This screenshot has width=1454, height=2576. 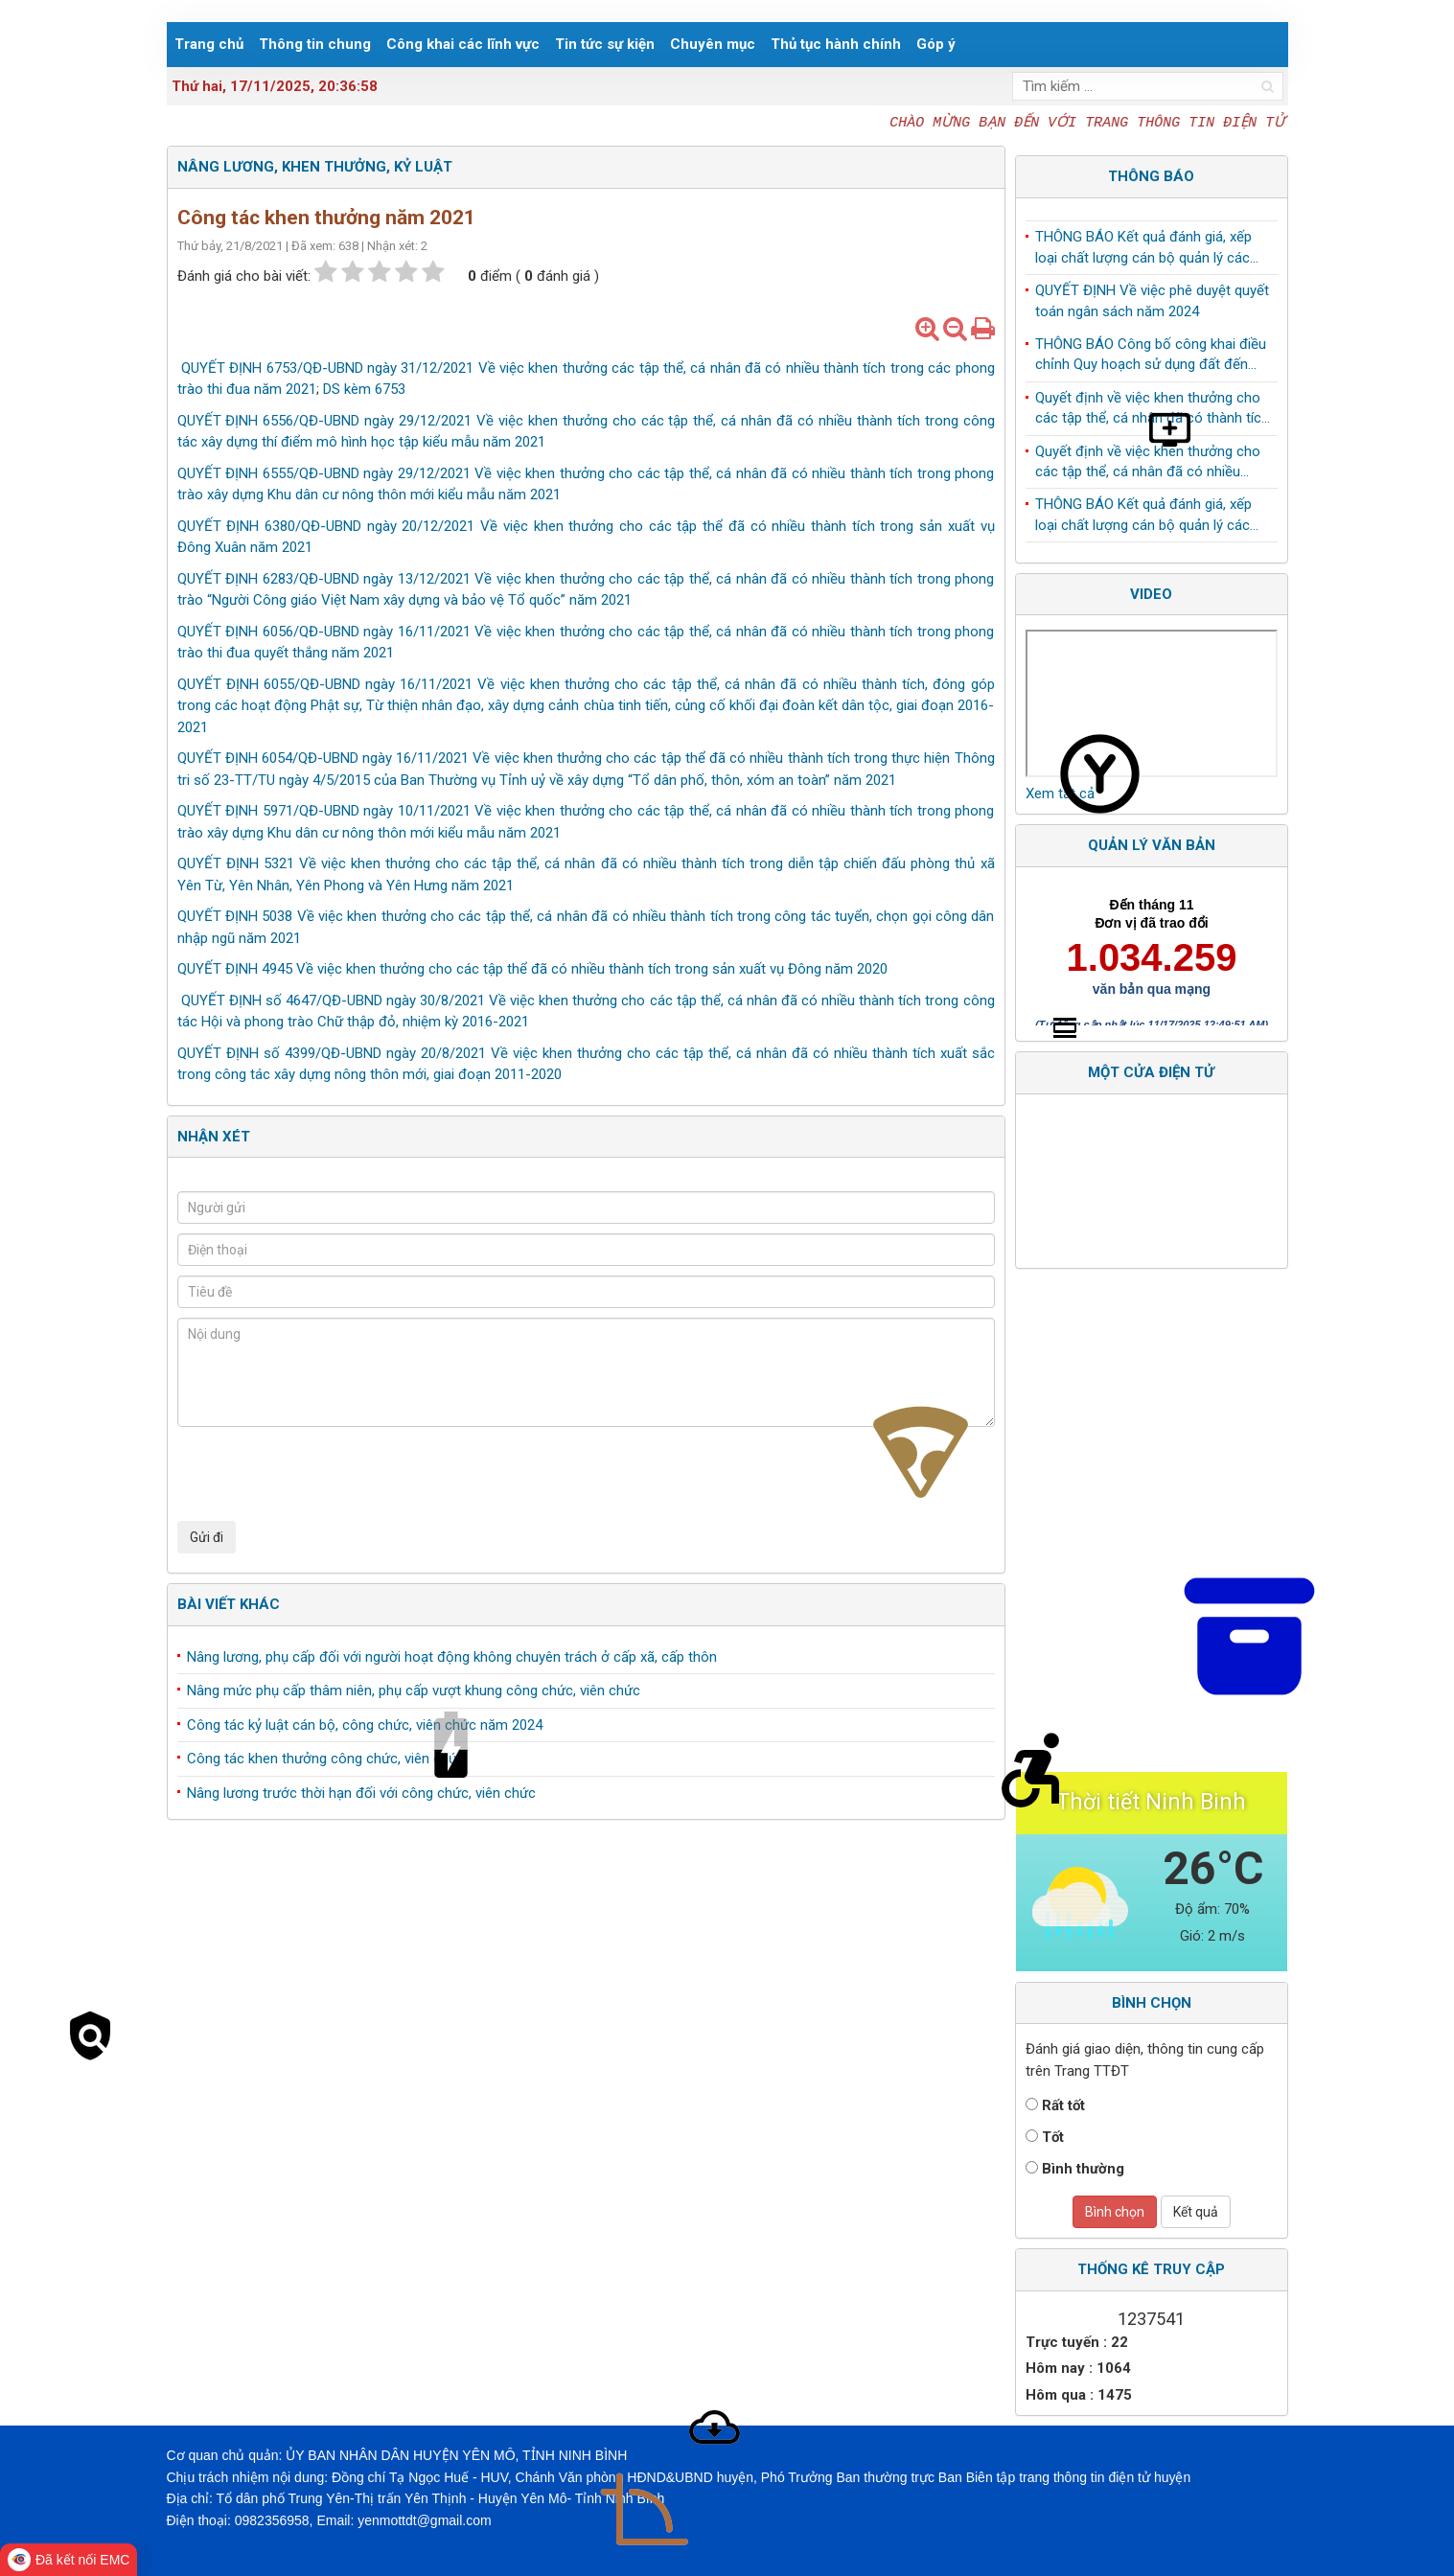 I want to click on add video to watch queue, so click(x=1169, y=429).